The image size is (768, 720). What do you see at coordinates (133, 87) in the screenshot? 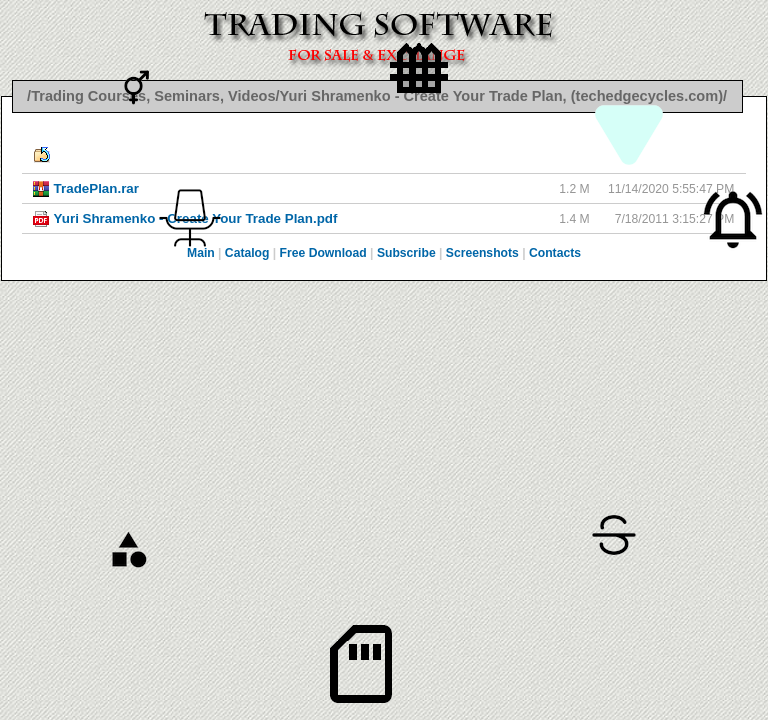
I see `indicates gender options or settings` at bounding box center [133, 87].